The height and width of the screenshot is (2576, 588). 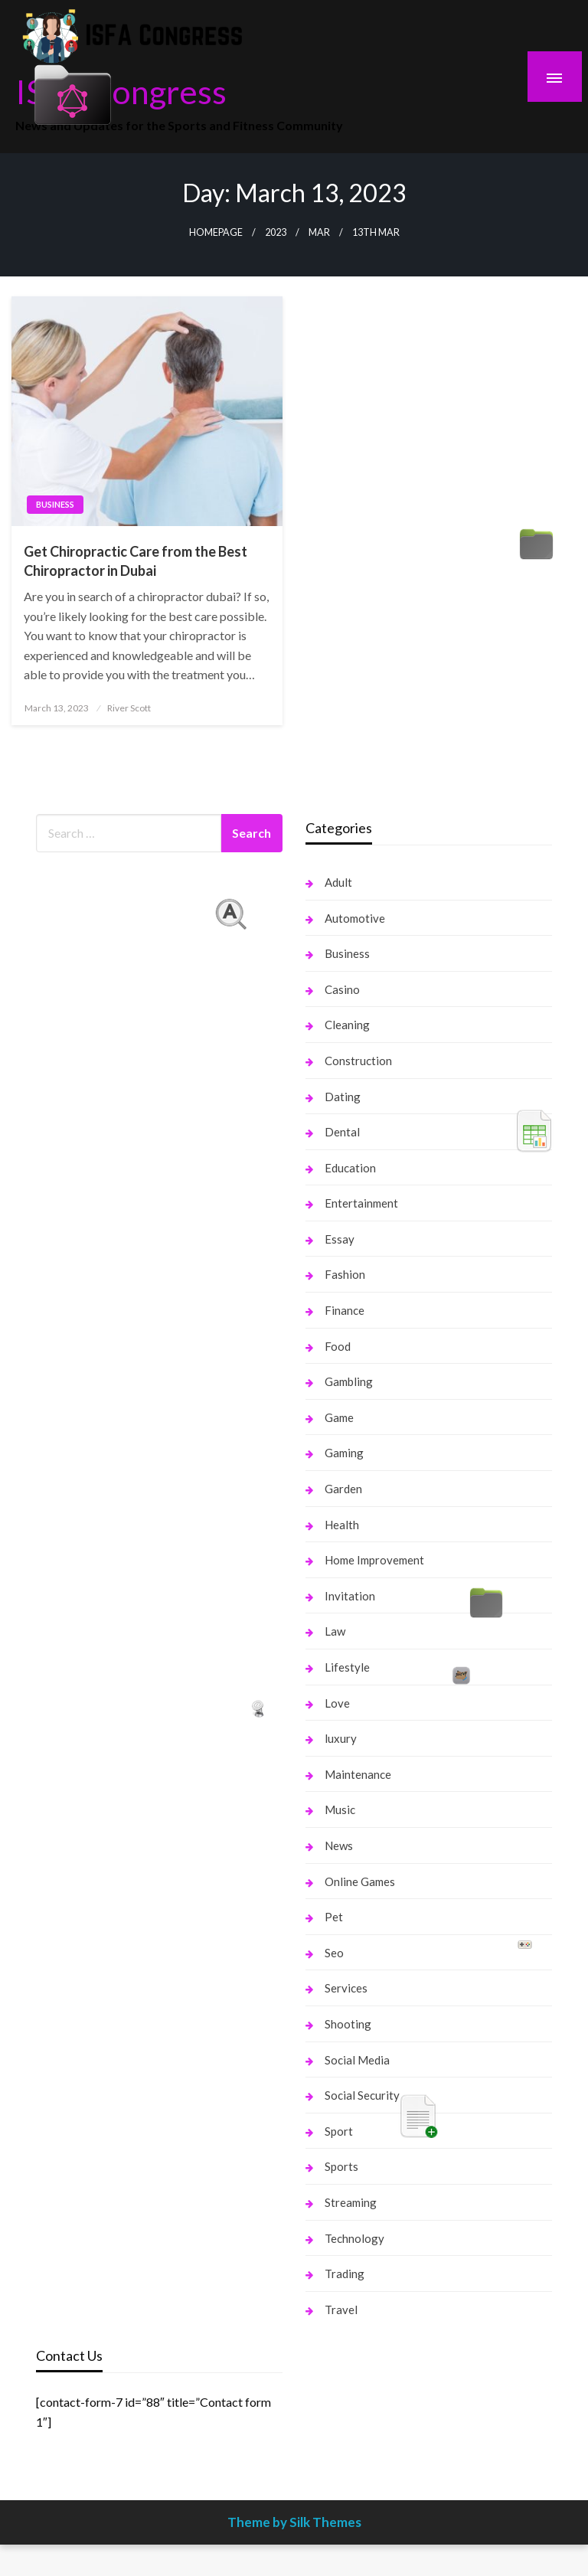 What do you see at coordinates (72, 96) in the screenshot?
I see `open folder containing GraphQL project files` at bounding box center [72, 96].